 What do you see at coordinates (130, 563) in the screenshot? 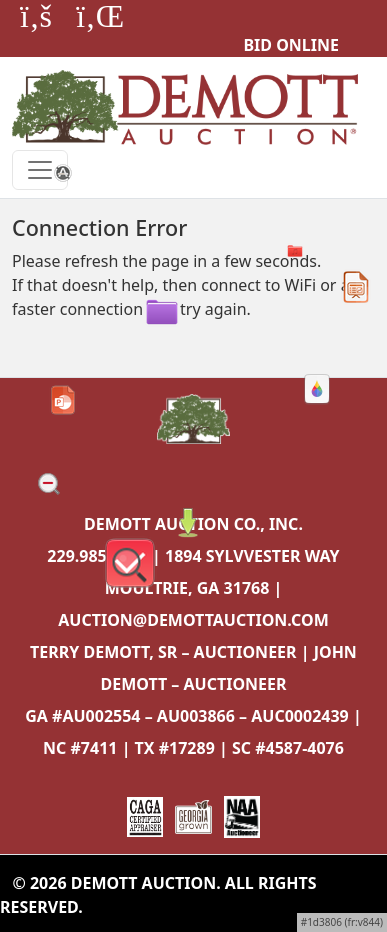
I see `open system configuration tool` at bounding box center [130, 563].